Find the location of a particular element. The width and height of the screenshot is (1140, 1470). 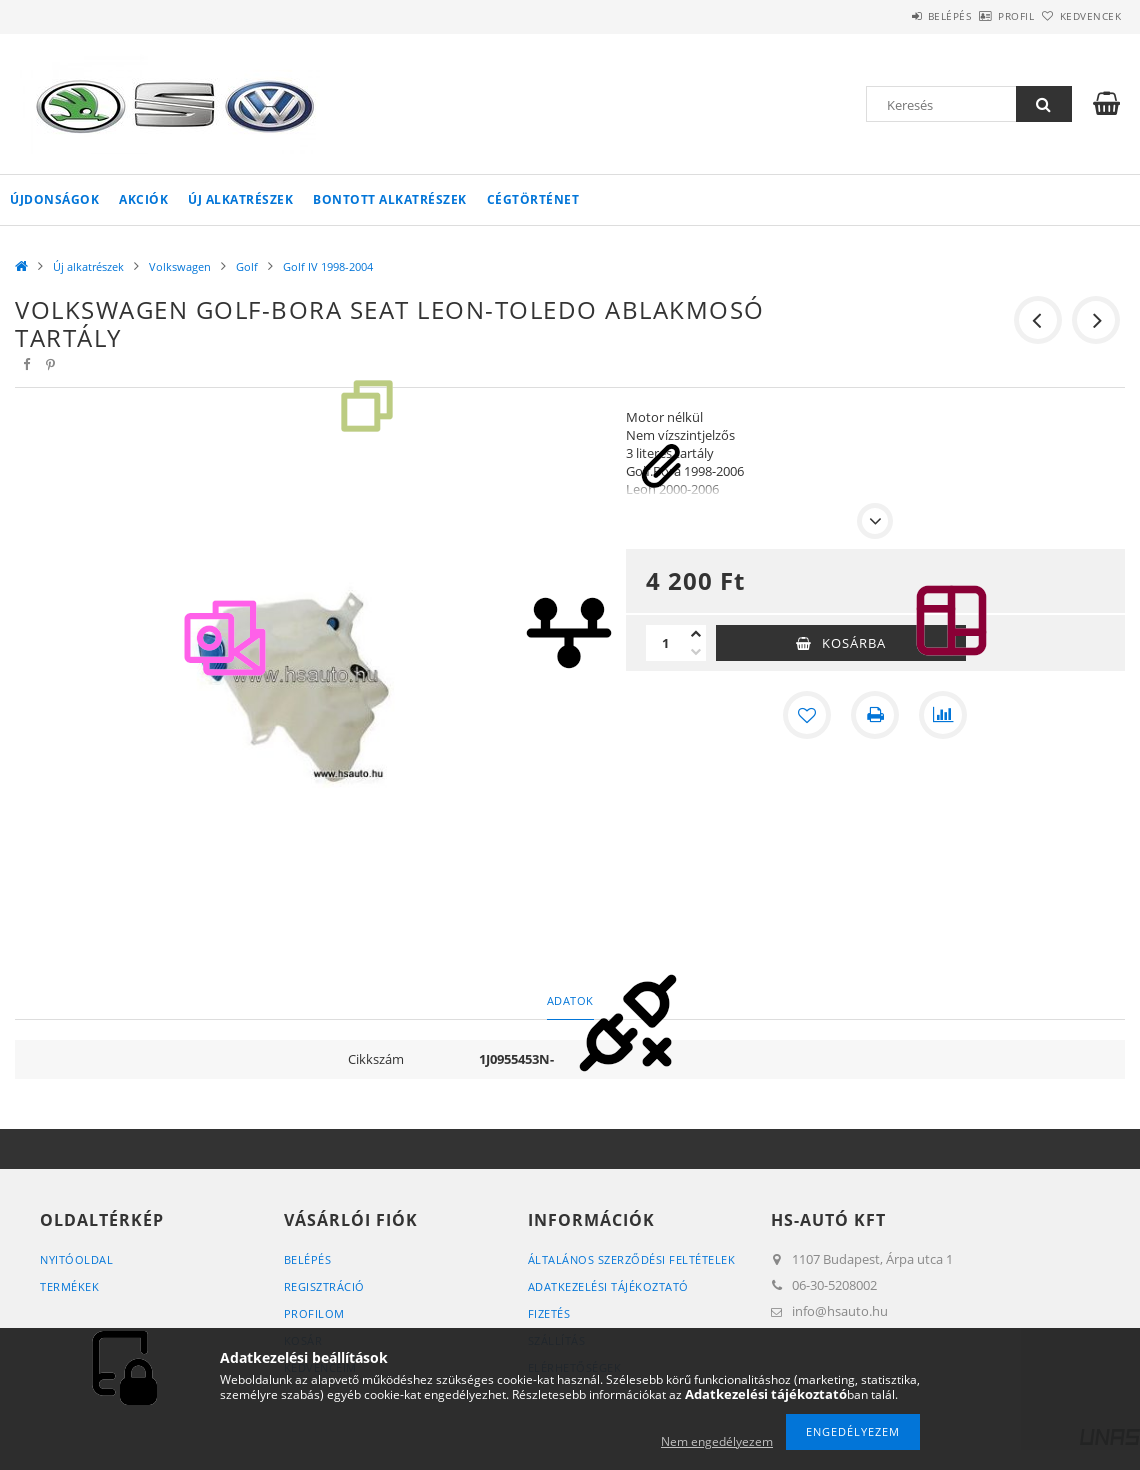

view dashboard or board layout is located at coordinates (951, 620).